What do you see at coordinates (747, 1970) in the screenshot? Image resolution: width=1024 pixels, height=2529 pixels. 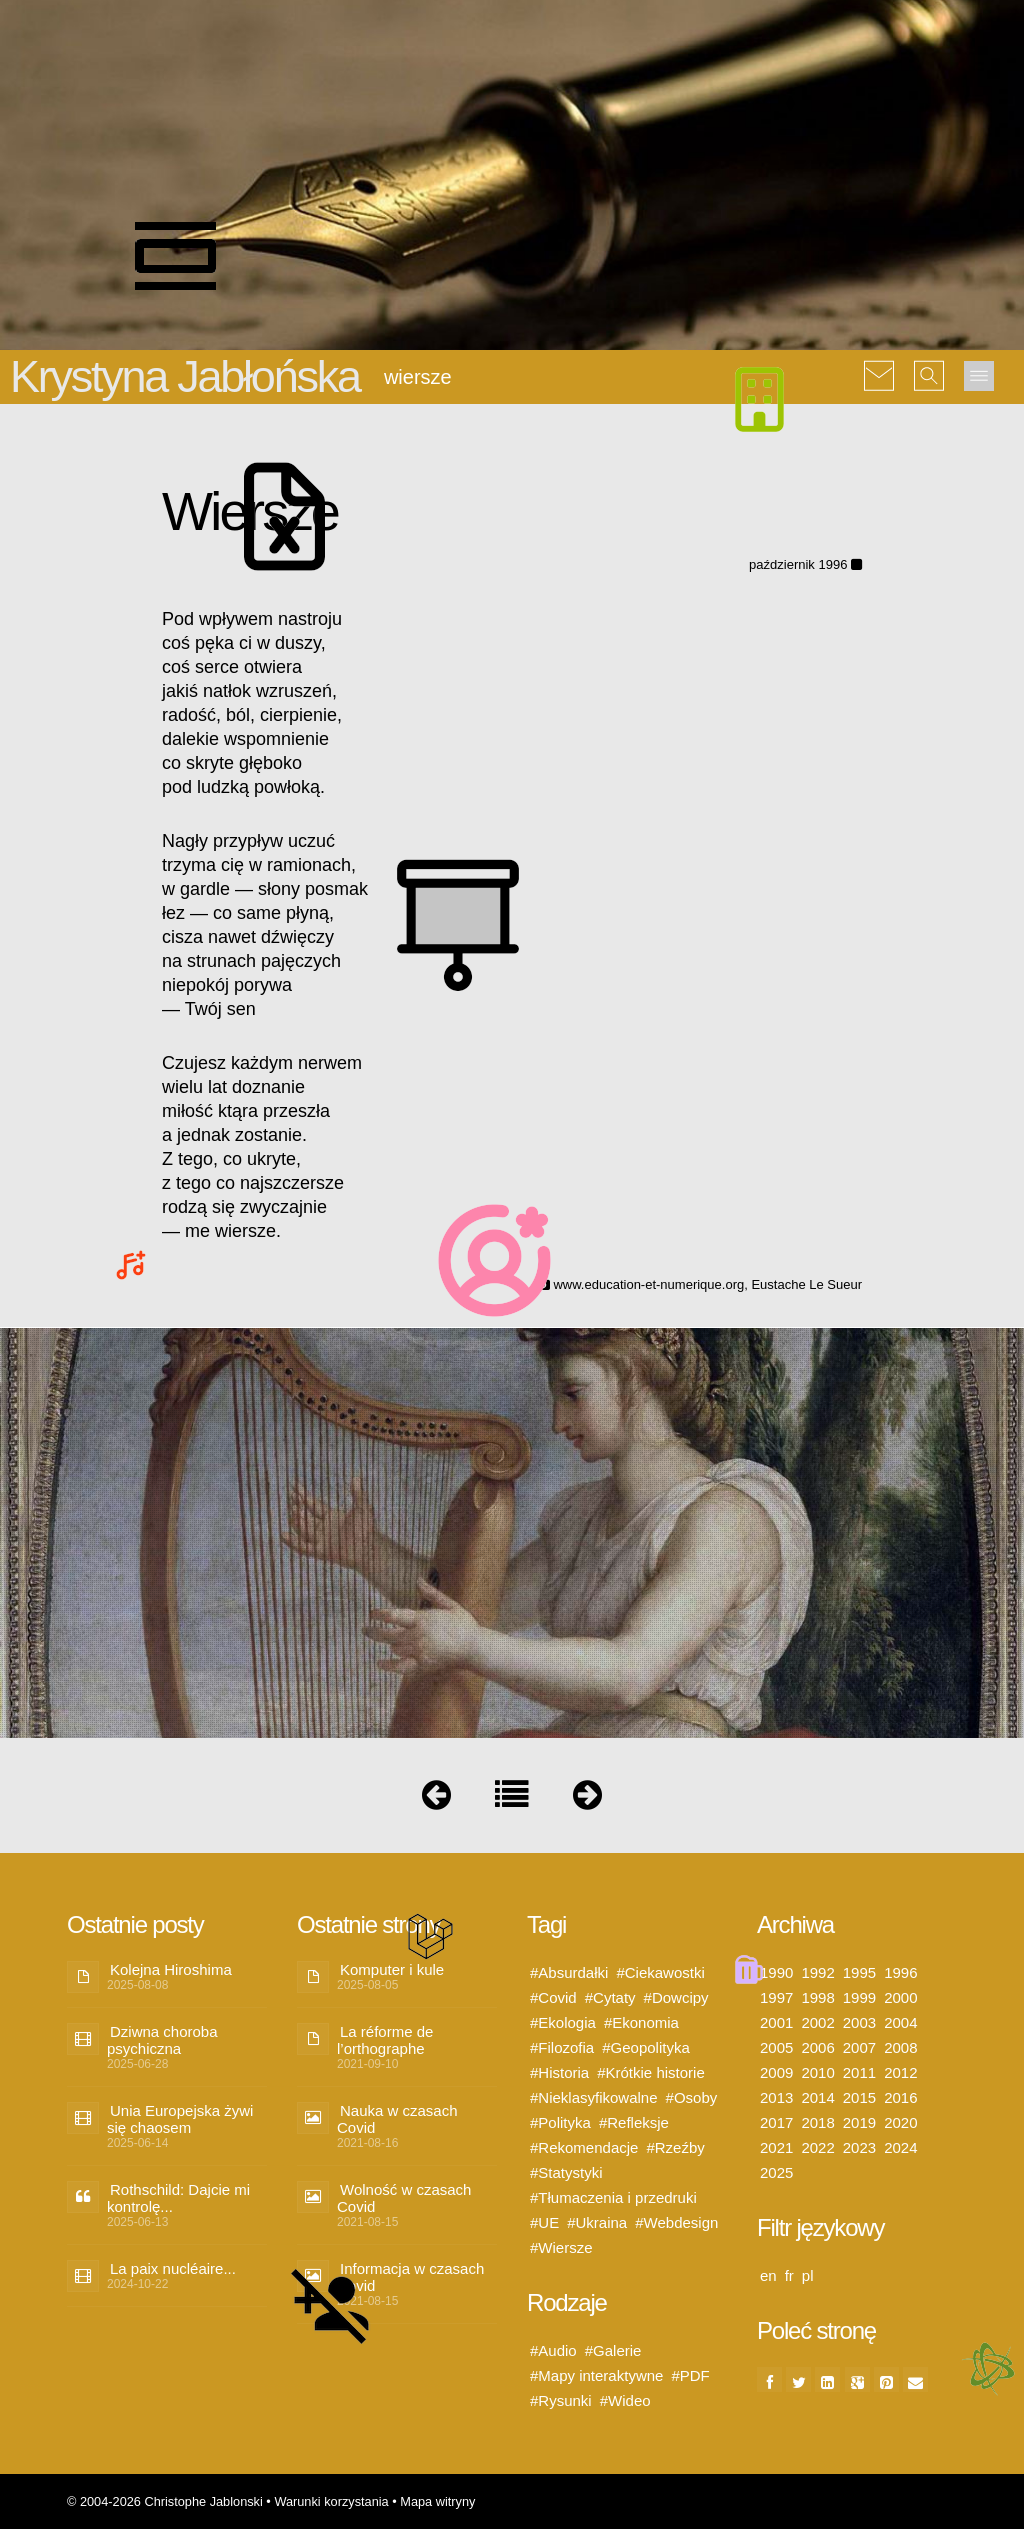 I see `access bar or brewery locations` at bounding box center [747, 1970].